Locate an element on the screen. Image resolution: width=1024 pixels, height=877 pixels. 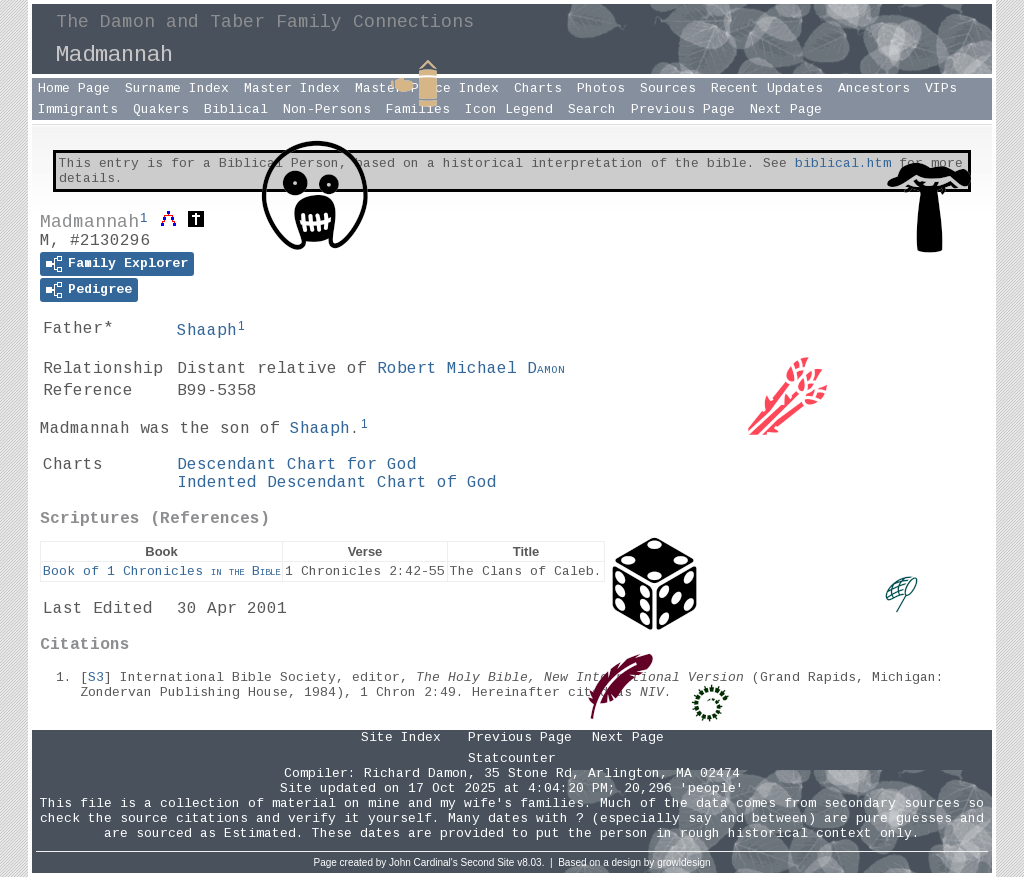
catch bugs or insects in a game is located at coordinates (901, 594).